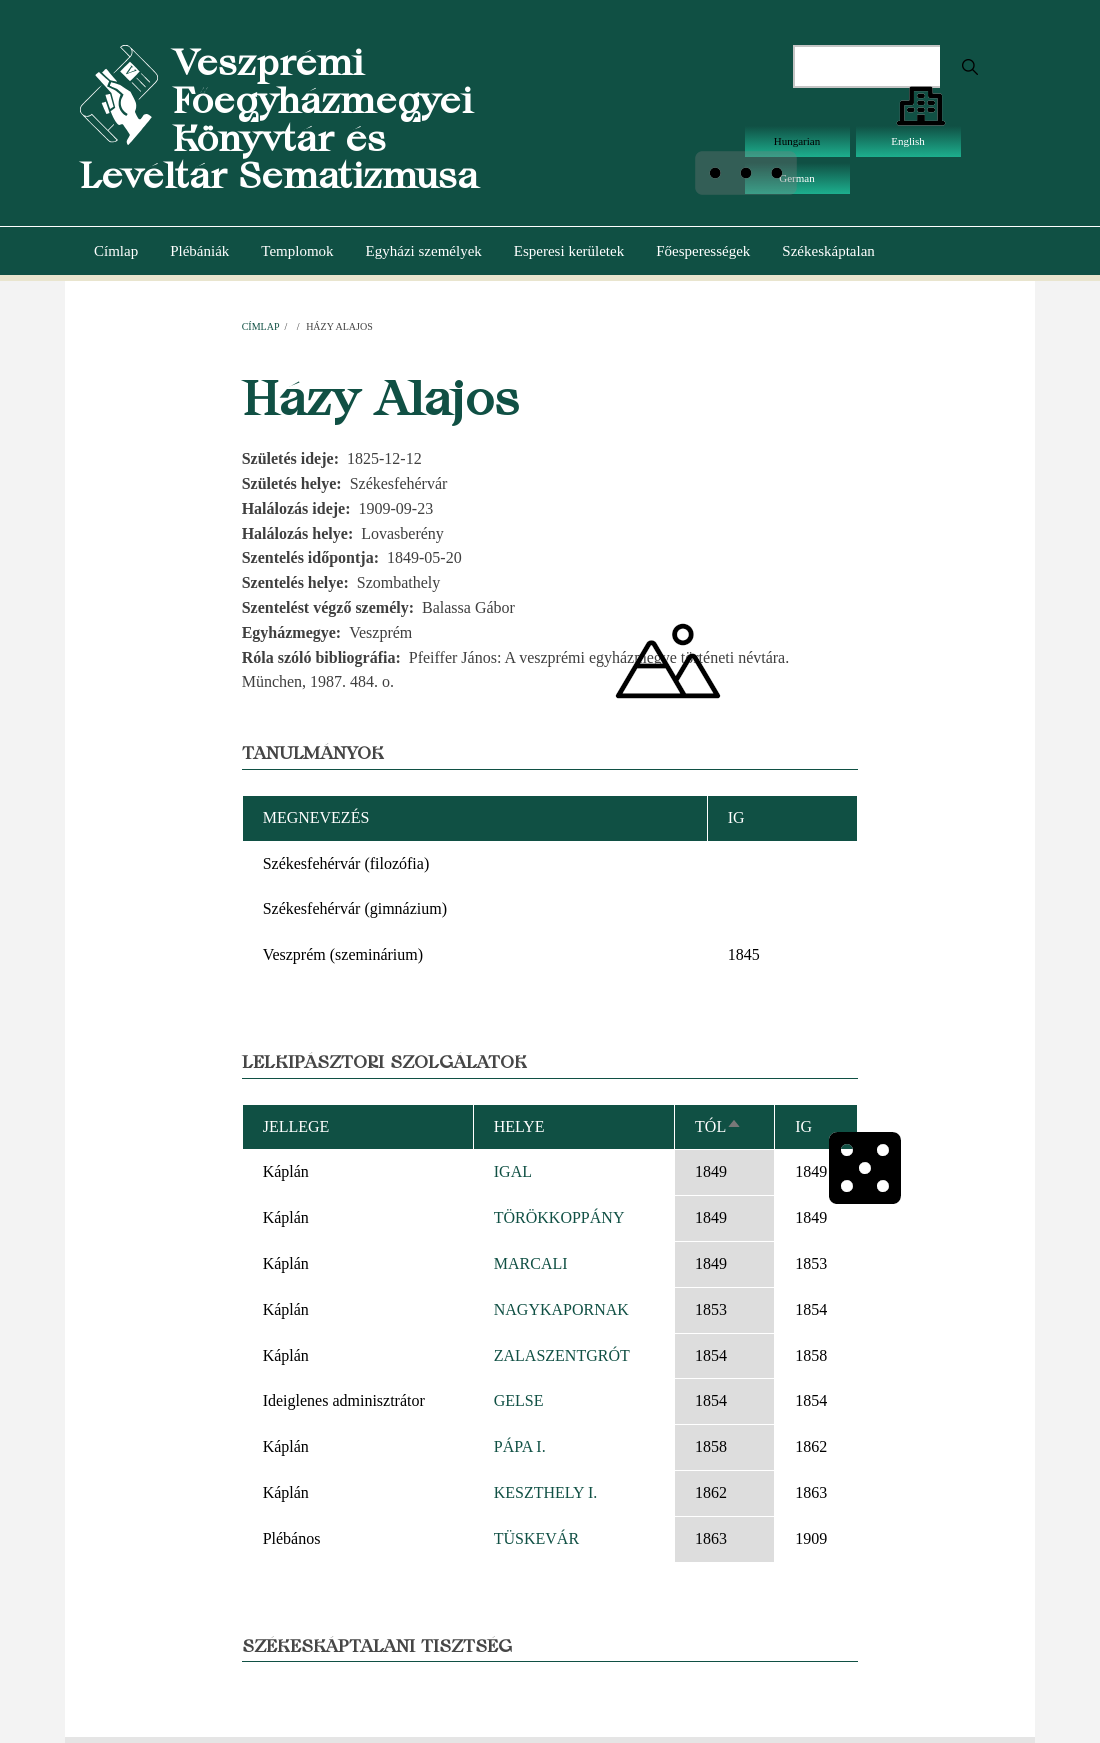  I want to click on open more options menu, so click(746, 173).